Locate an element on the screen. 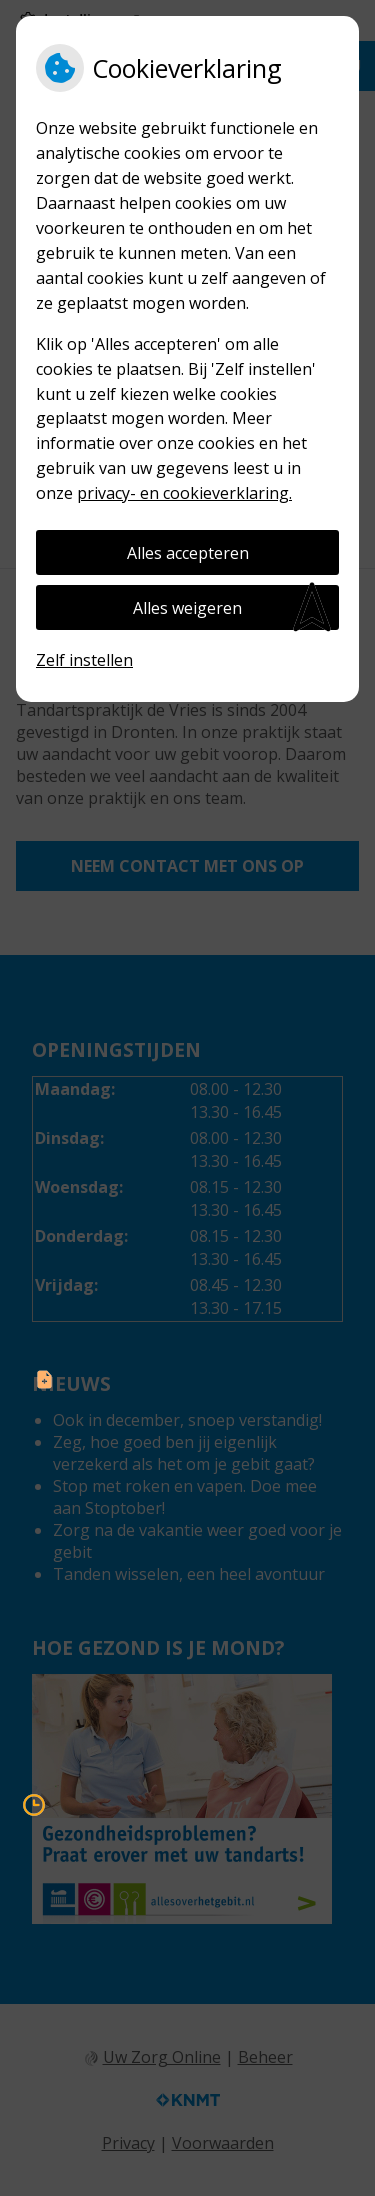  create a new file is located at coordinates (44, 1379).